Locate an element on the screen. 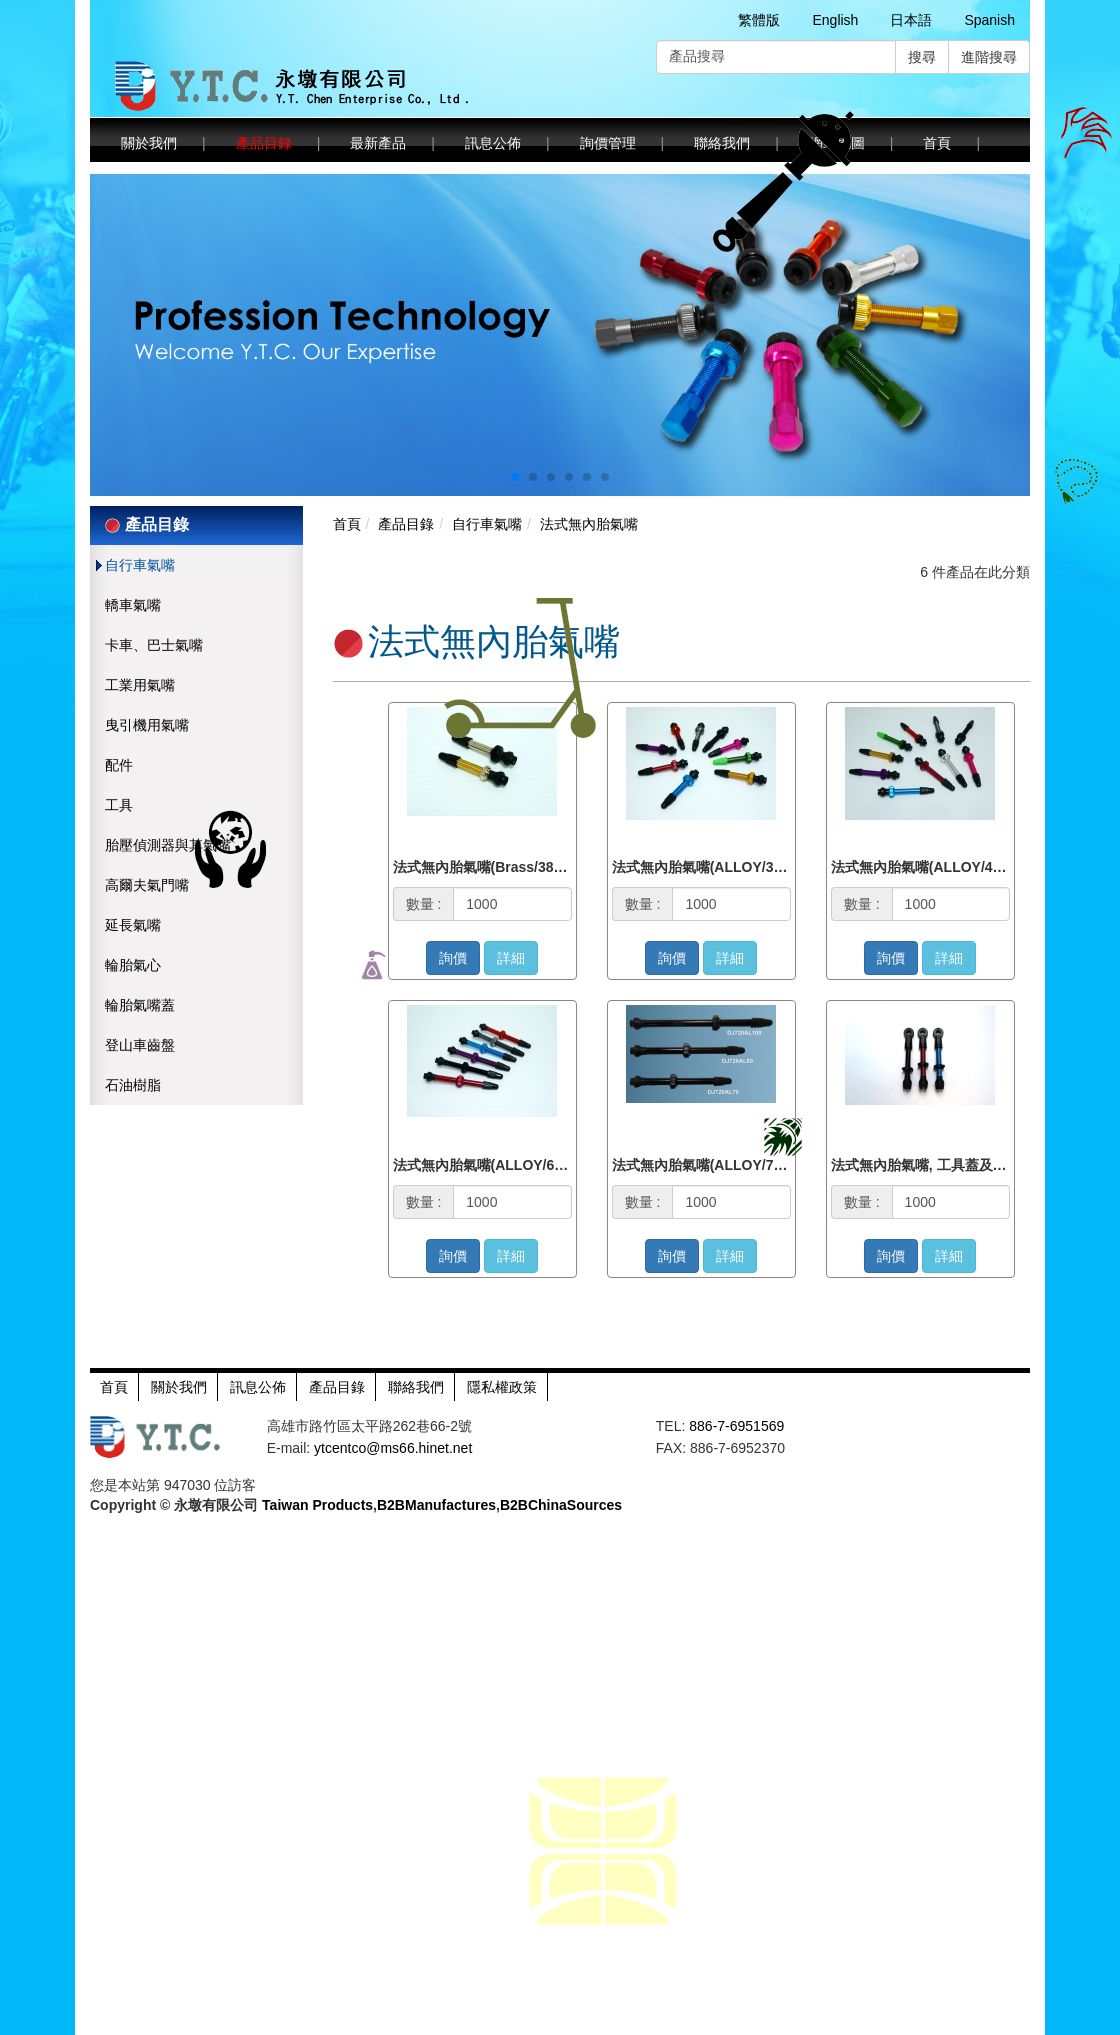  view environmental or sustainability features is located at coordinates (230, 849).